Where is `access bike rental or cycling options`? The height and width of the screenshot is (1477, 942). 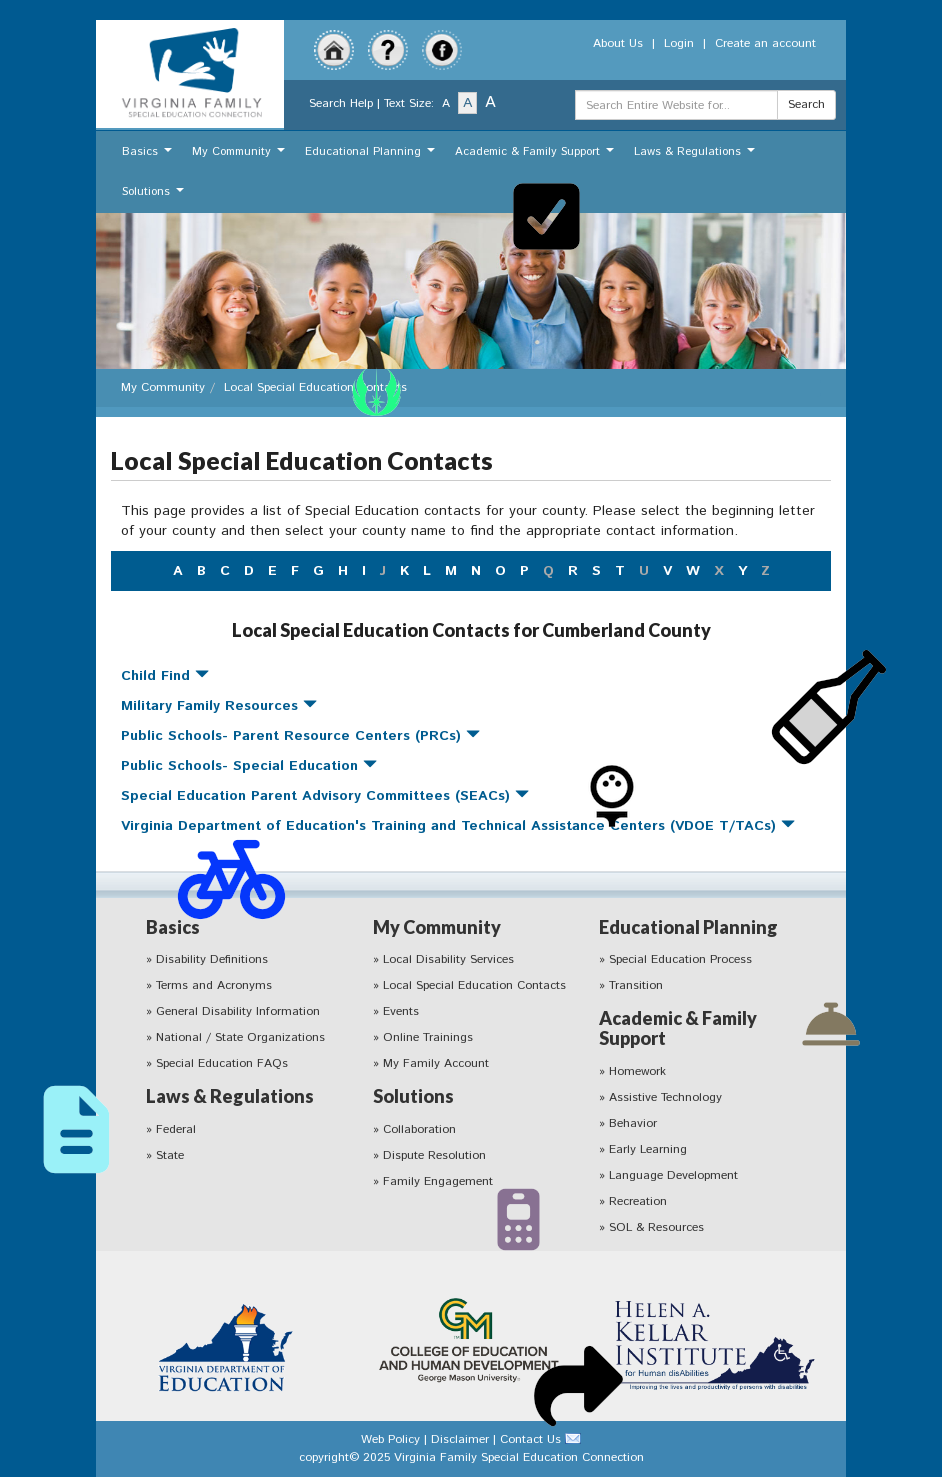
access bike rental or cycling options is located at coordinates (231, 879).